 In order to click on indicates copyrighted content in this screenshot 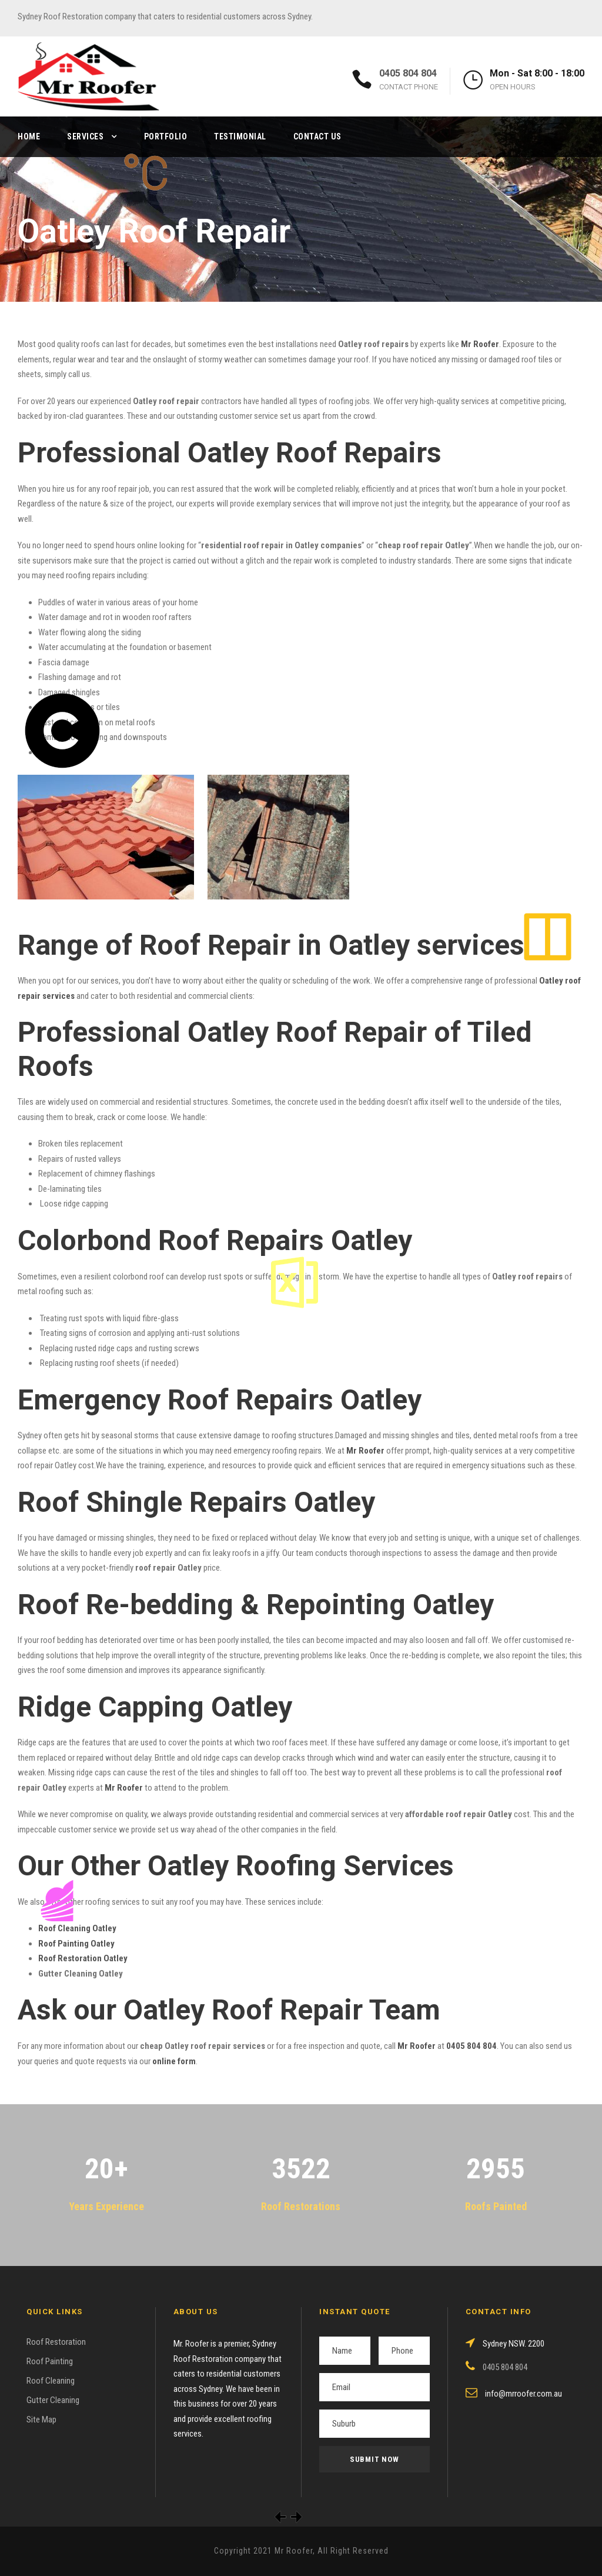, I will do `click(62, 731)`.